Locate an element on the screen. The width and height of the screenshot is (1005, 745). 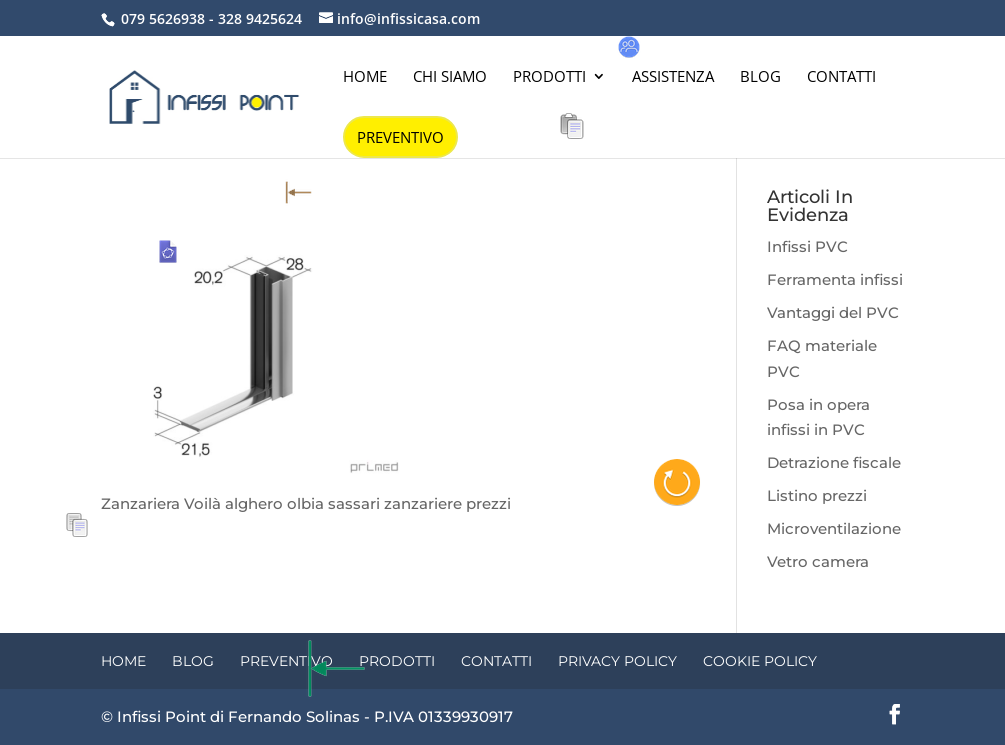
copy selected content to clipboard is located at coordinates (77, 525).